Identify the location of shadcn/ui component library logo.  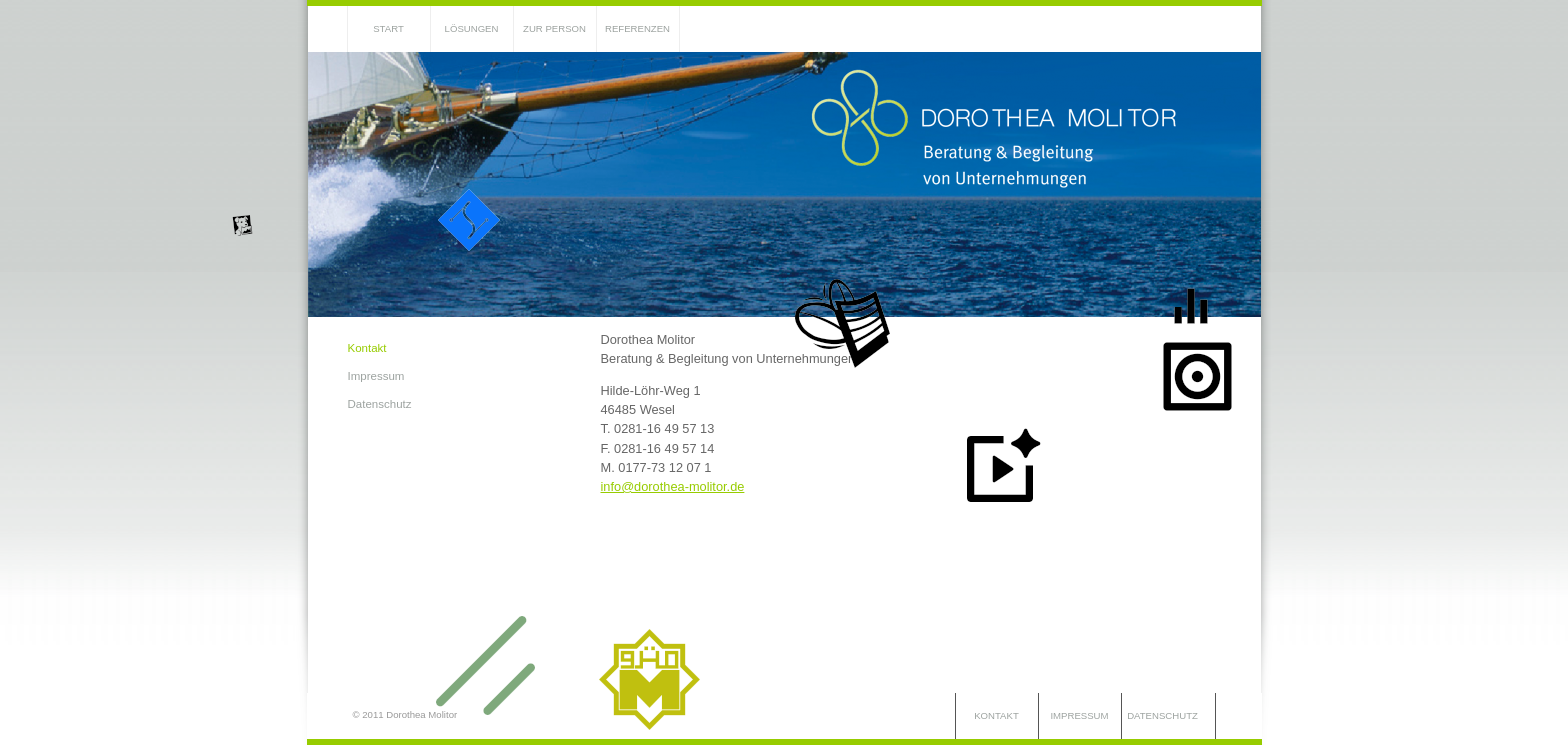
(485, 665).